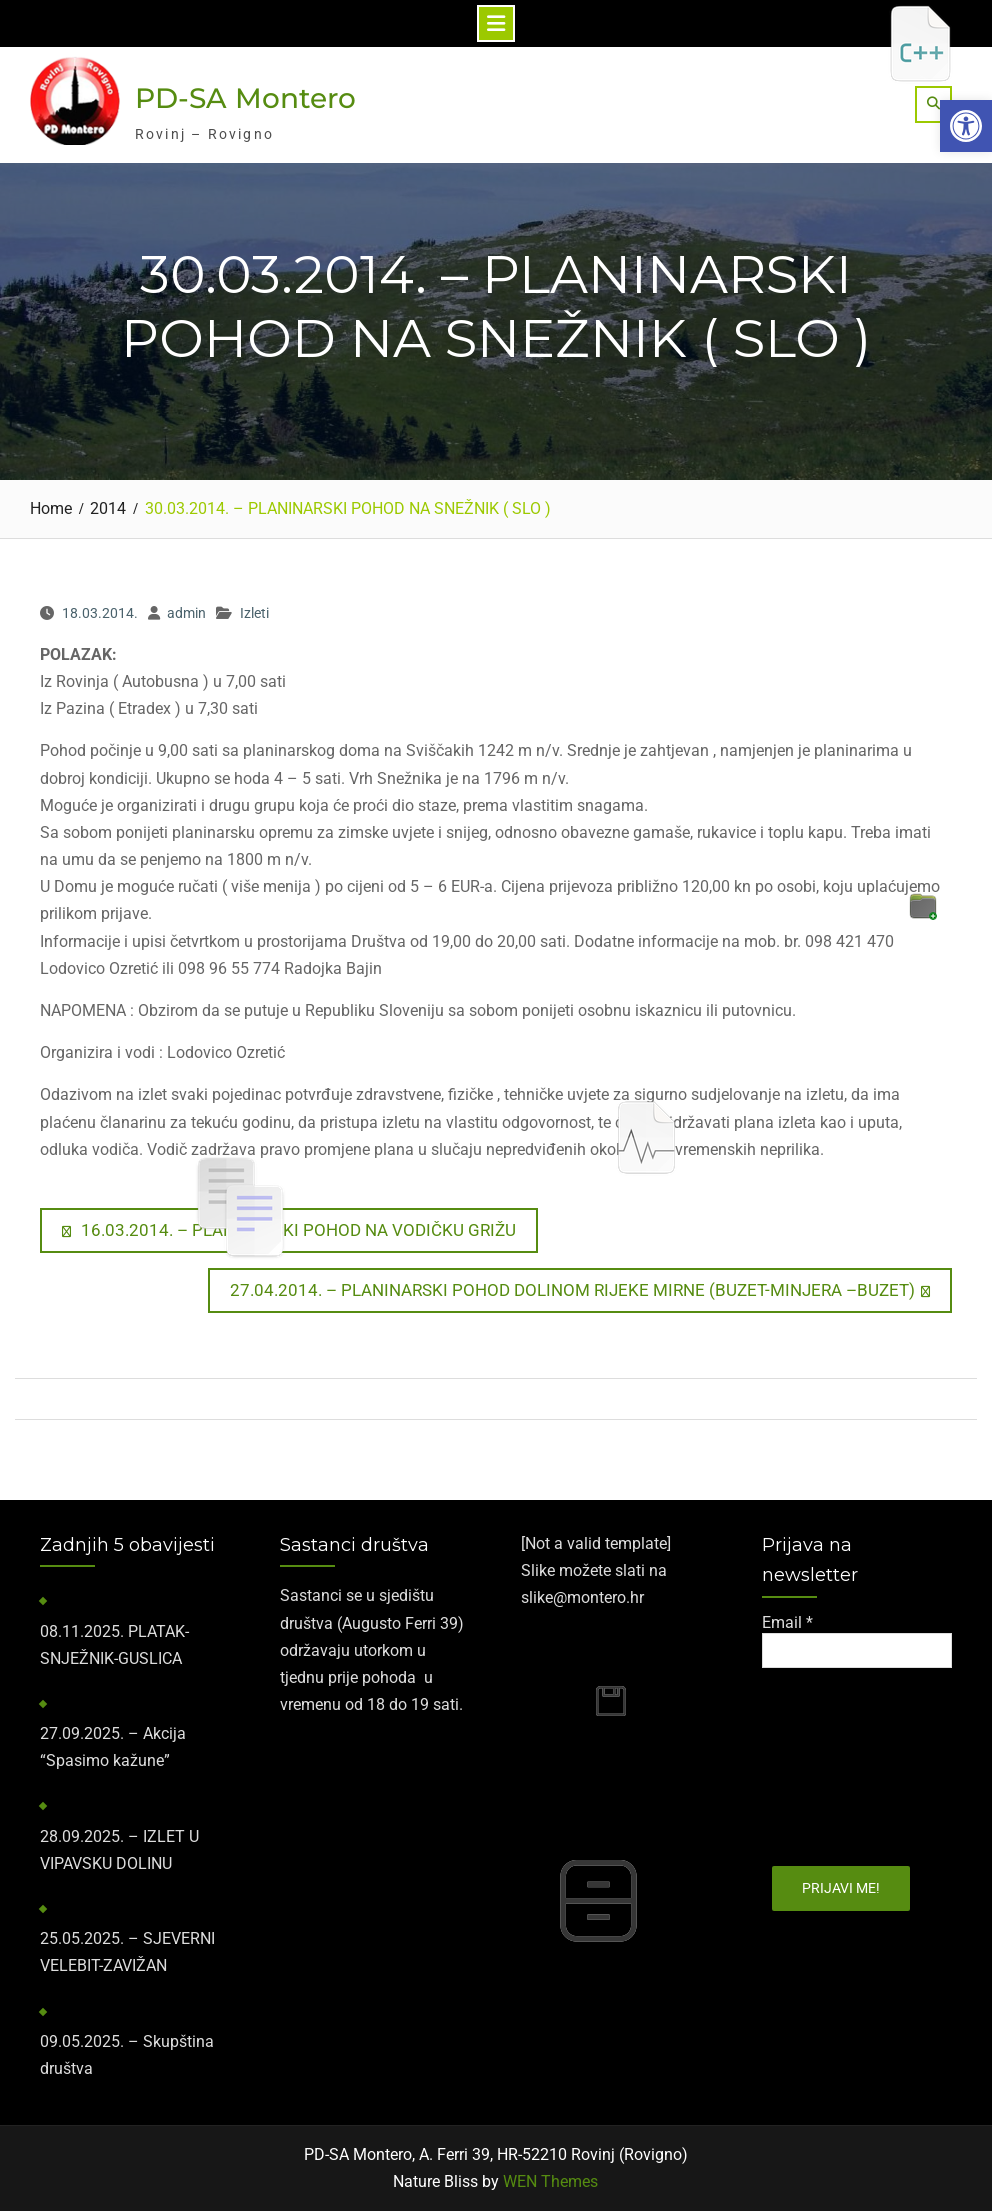  What do you see at coordinates (920, 43) in the screenshot?
I see `a C++ source code file` at bounding box center [920, 43].